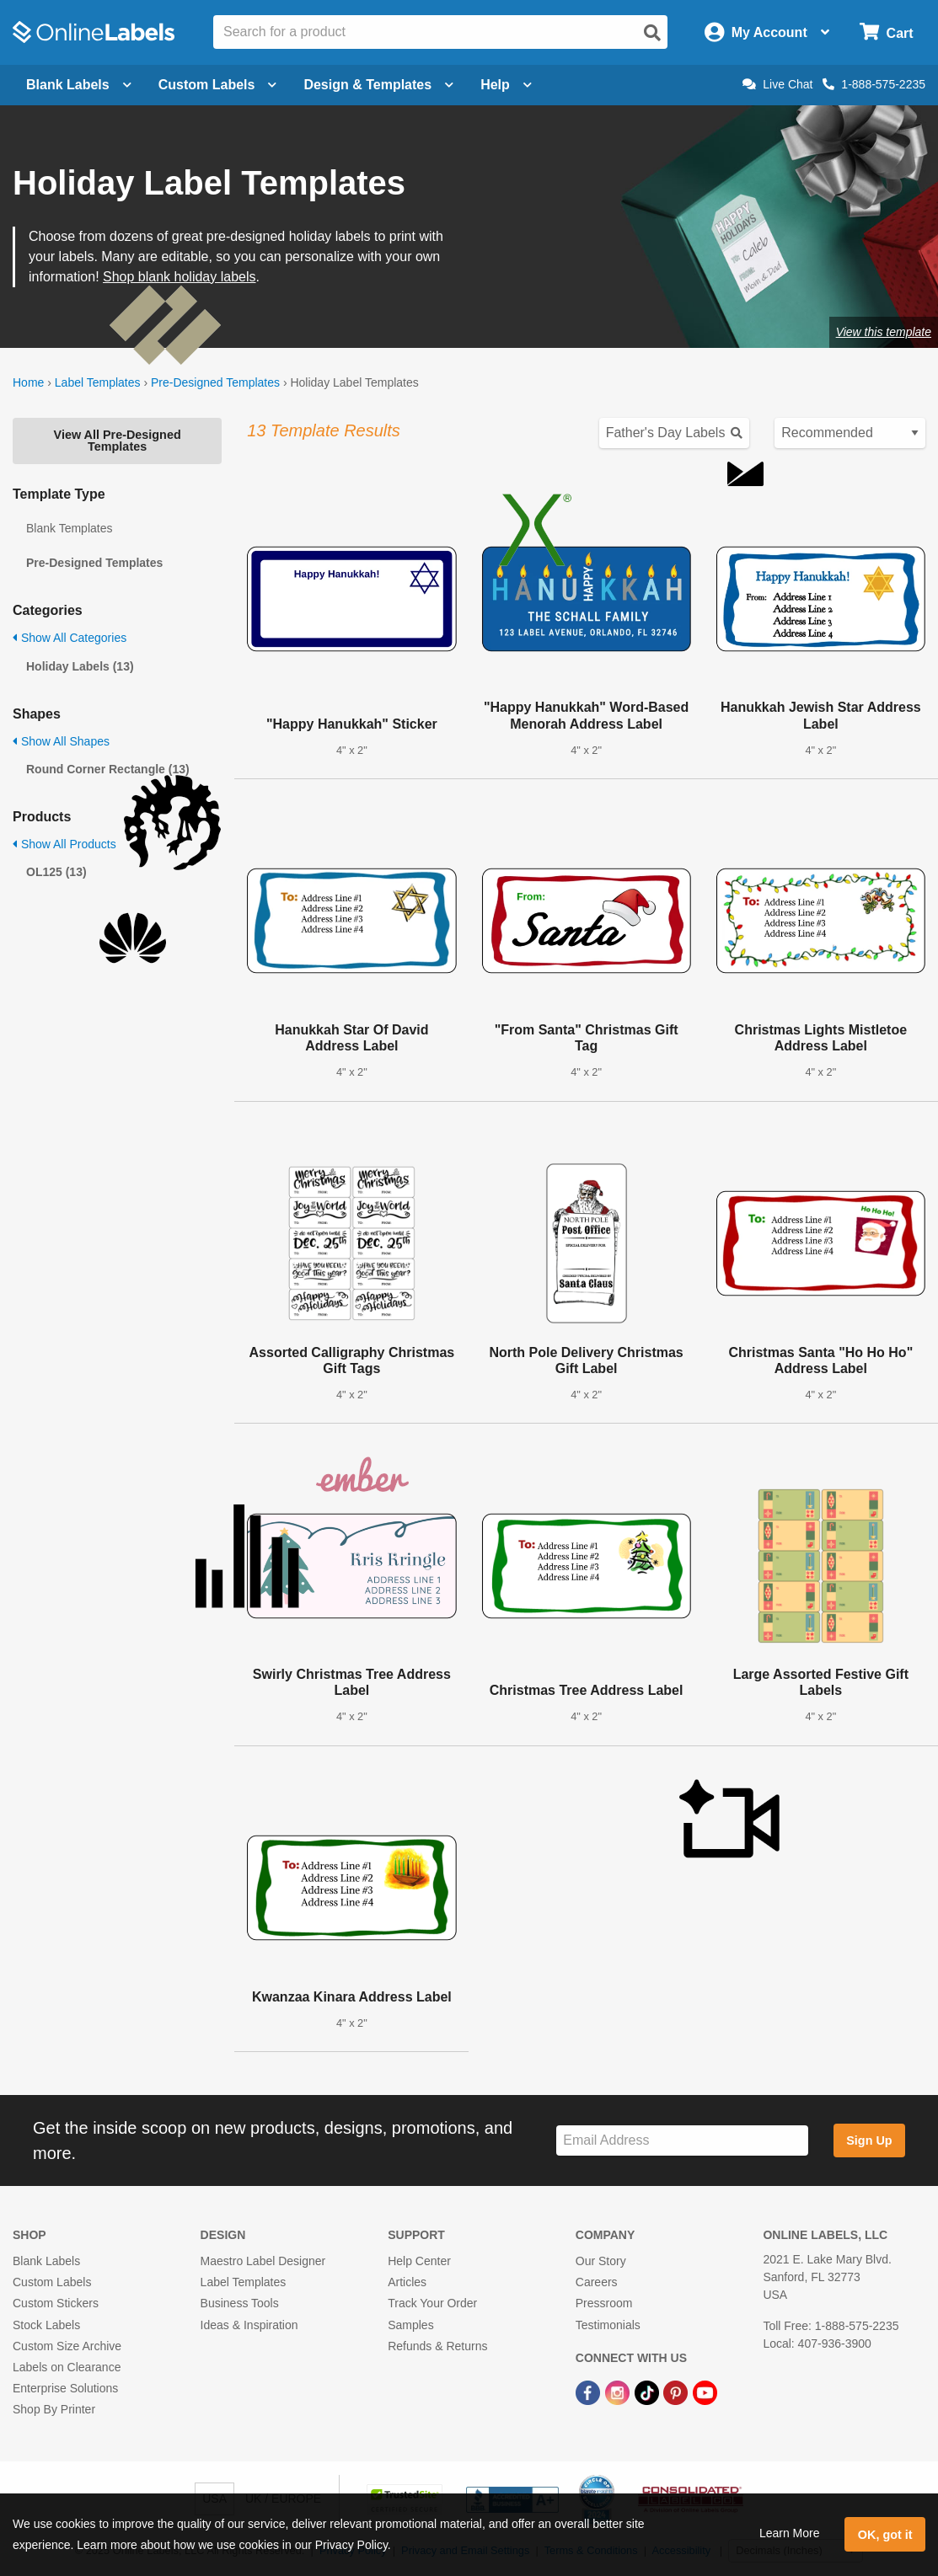  What do you see at coordinates (165, 325) in the screenshot?
I see `palo alto networks company logo` at bounding box center [165, 325].